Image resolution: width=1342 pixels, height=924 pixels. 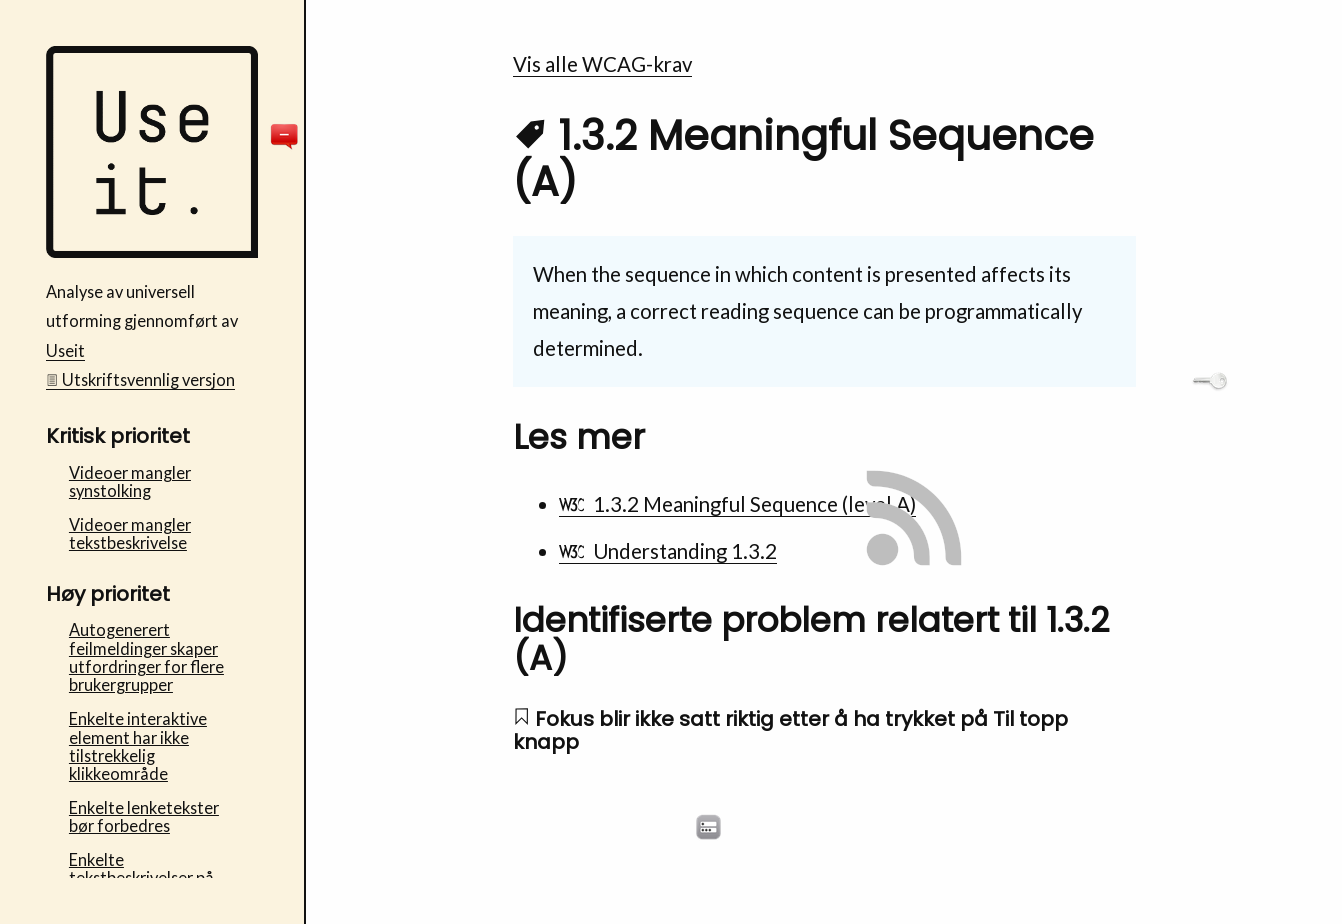 What do you see at coordinates (708, 827) in the screenshot?
I see `access login and authentication settings` at bounding box center [708, 827].